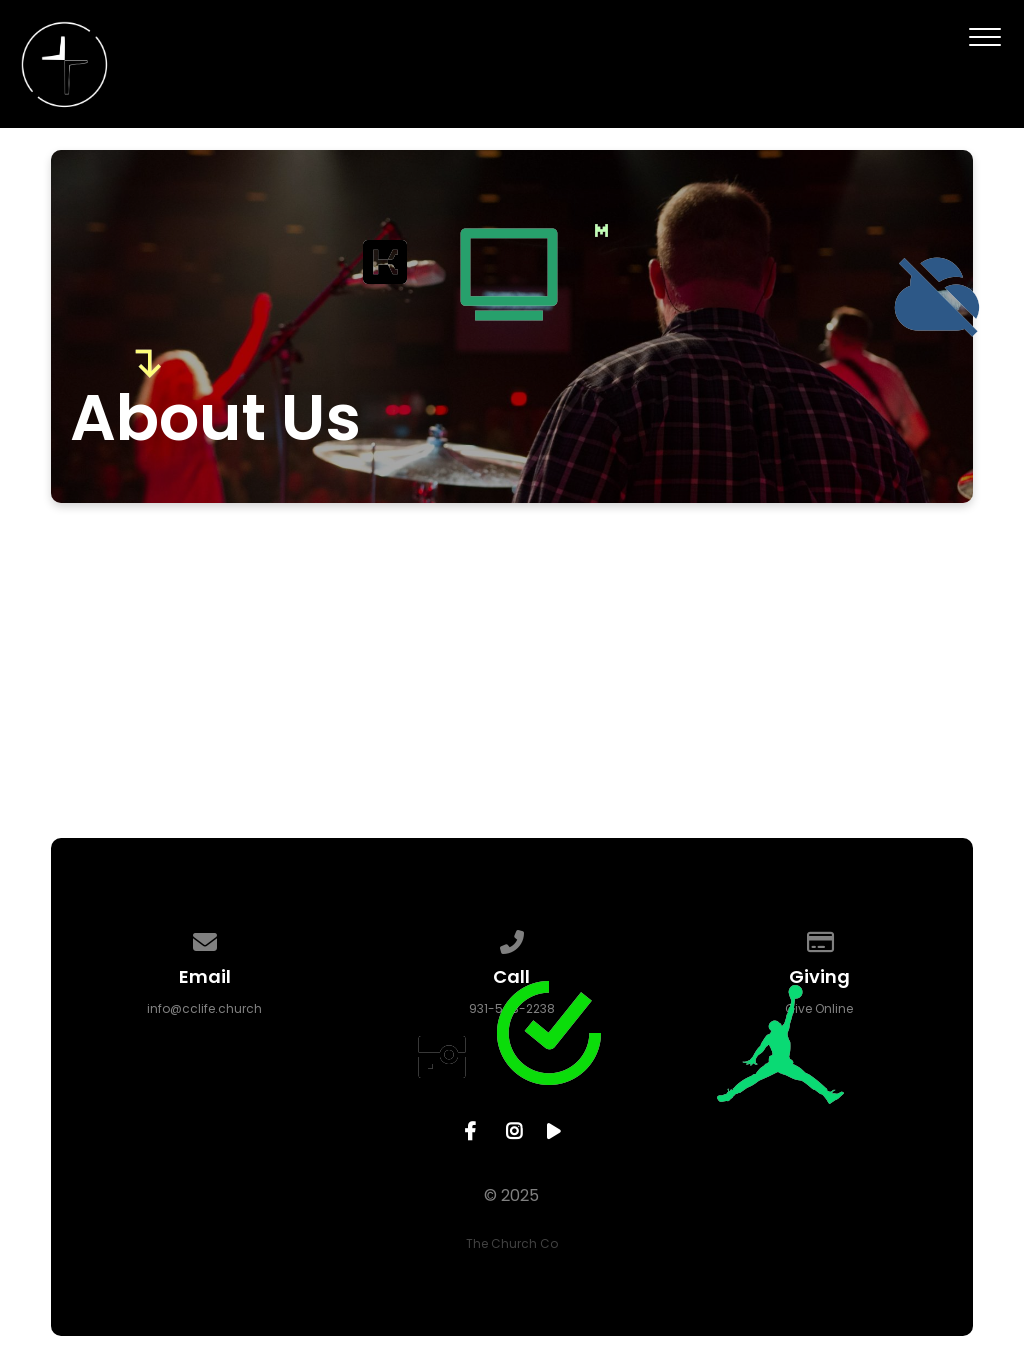 The image size is (1024, 1346). What do you see at coordinates (549, 1033) in the screenshot?
I see `open the TickTick task management app` at bounding box center [549, 1033].